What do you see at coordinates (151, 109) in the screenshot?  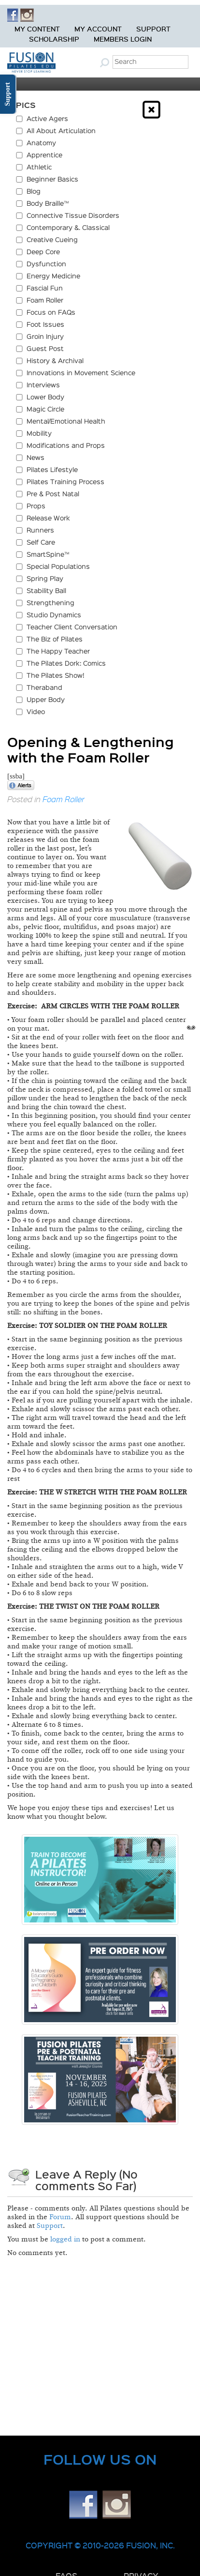 I see `close or dismiss a dialog box` at bounding box center [151, 109].